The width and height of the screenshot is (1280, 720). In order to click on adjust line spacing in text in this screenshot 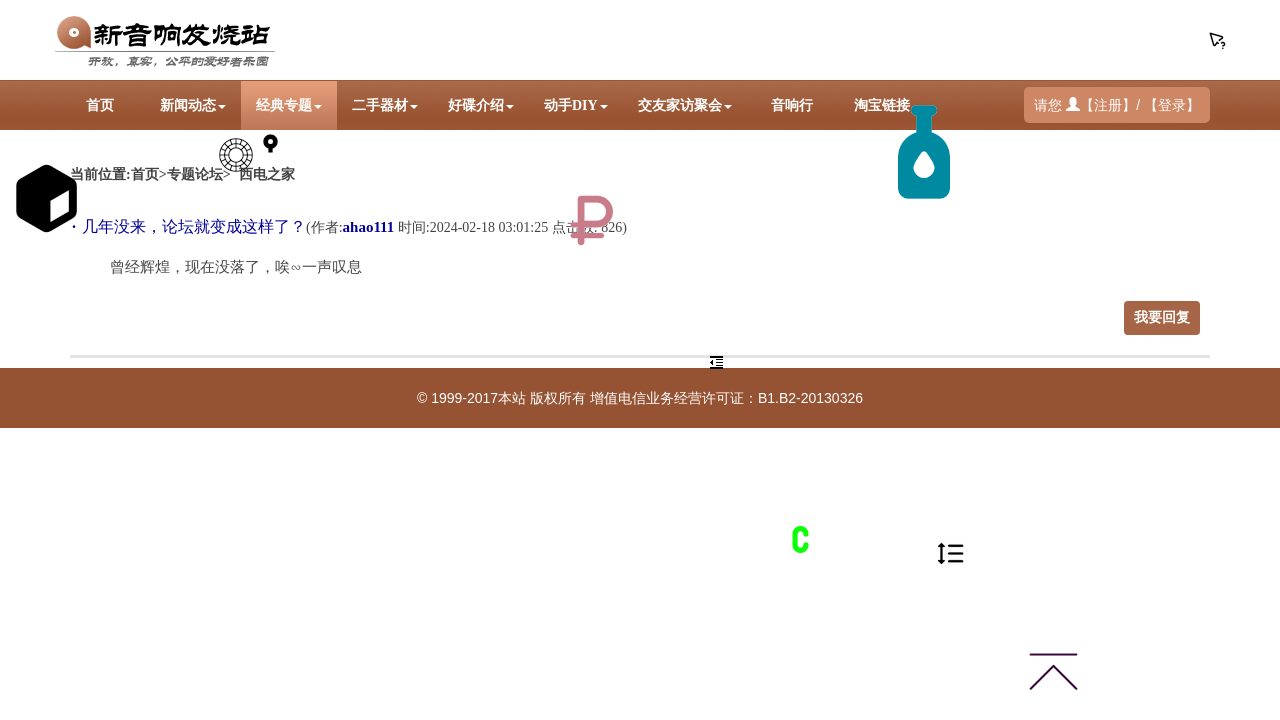, I will do `click(950, 553)`.